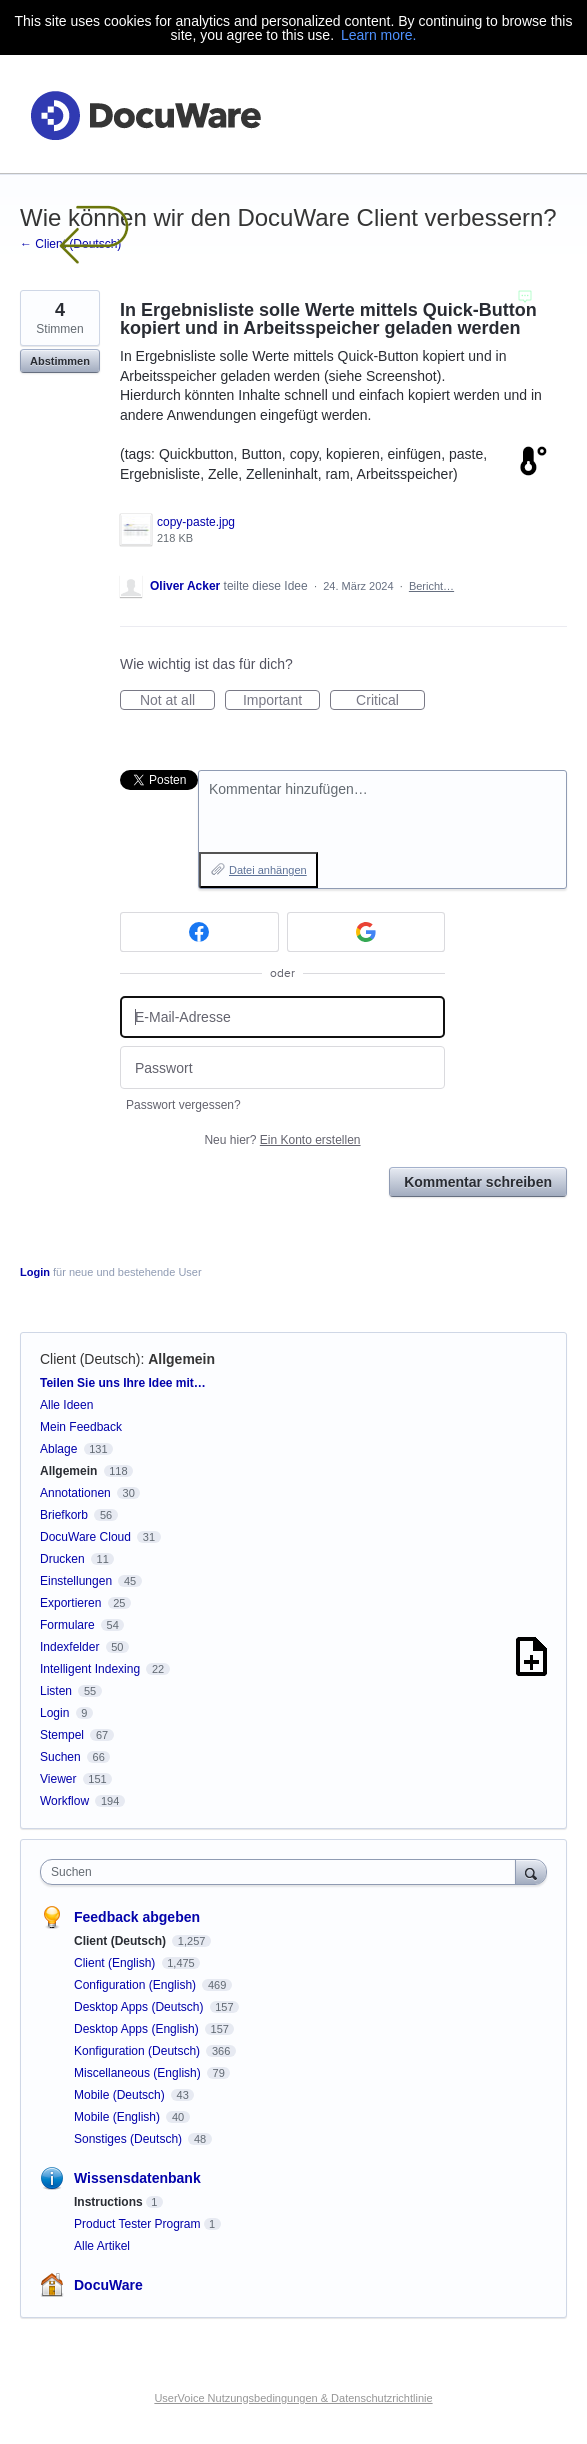 This screenshot has height=2444, width=587. I want to click on open chat or messaging, so click(525, 296).